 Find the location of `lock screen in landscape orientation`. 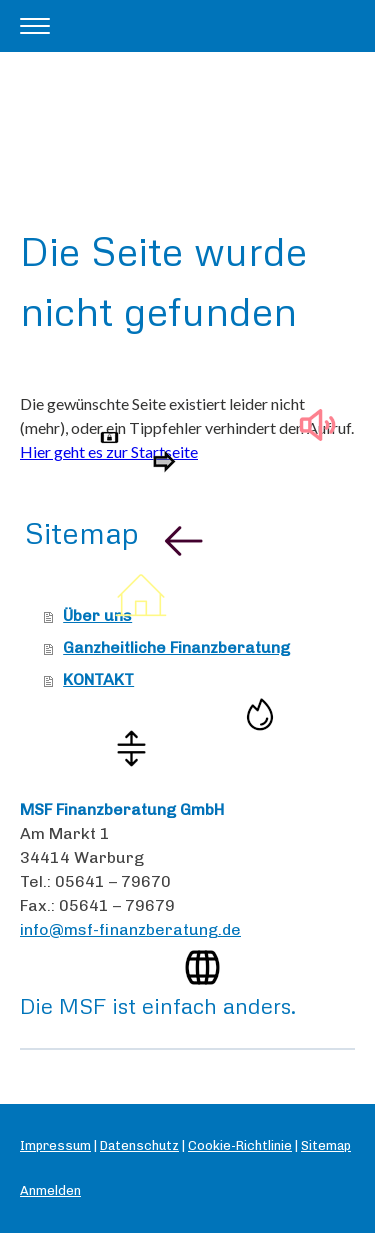

lock screen in landscape orientation is located at coordinates (109, 437).